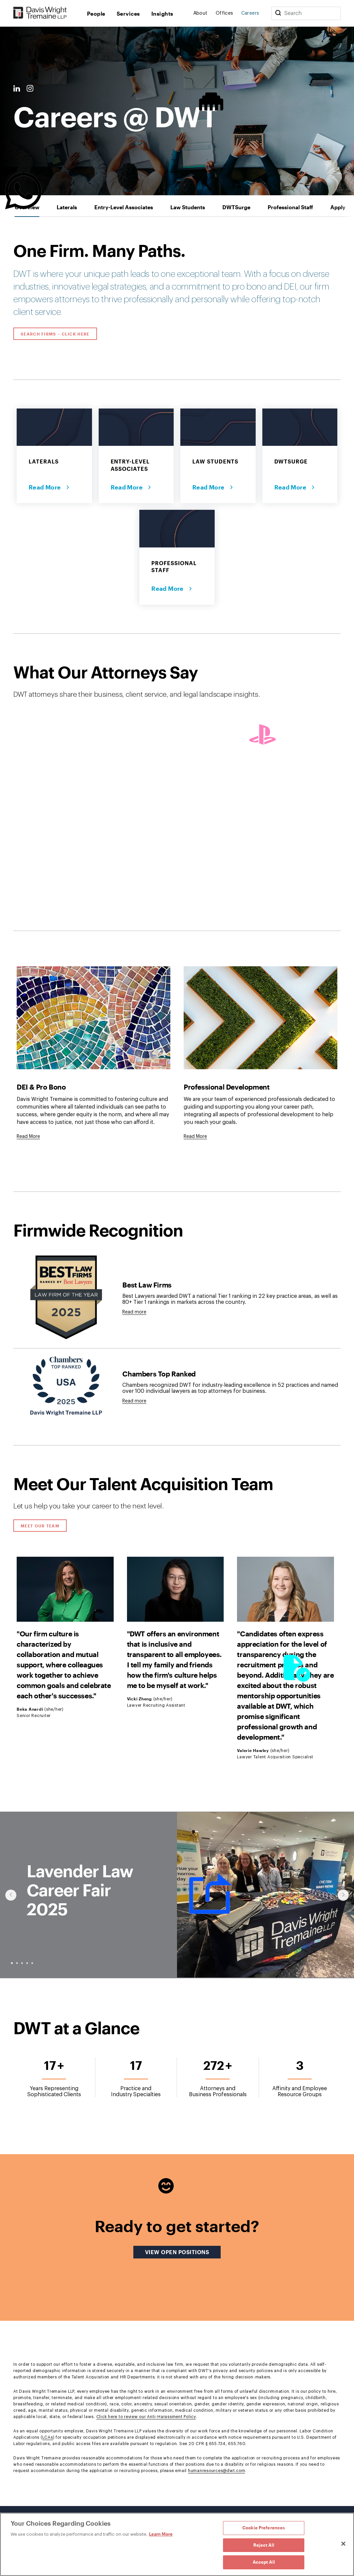 This screenshot has height=2576, width=354. I want to click on file successfully uploaded or verified, so click(296, 1667).